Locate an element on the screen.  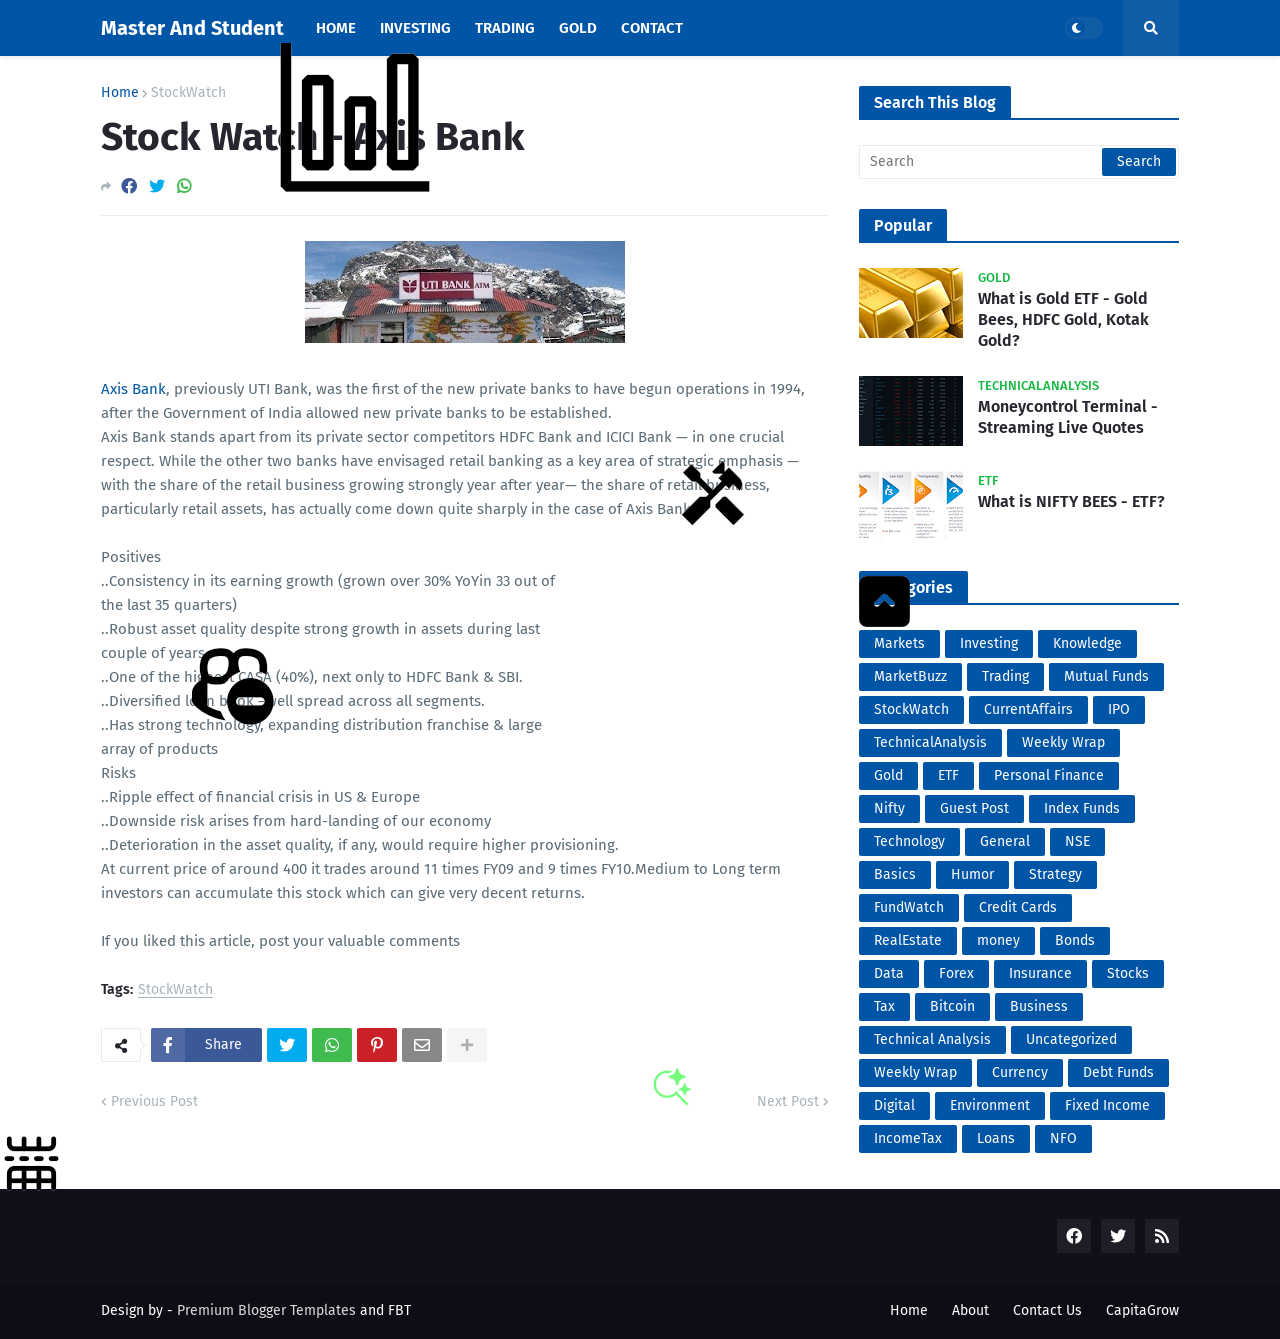
access tools and settings is located at coordinates (713, 494).